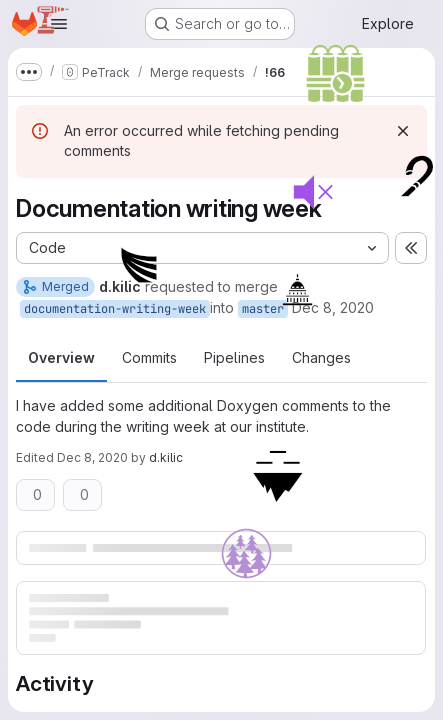 This screenshot has height=720, width=443. Describe the element at coordinates (278, 475) in the screenshot. I see `access platformer game level` at that location.